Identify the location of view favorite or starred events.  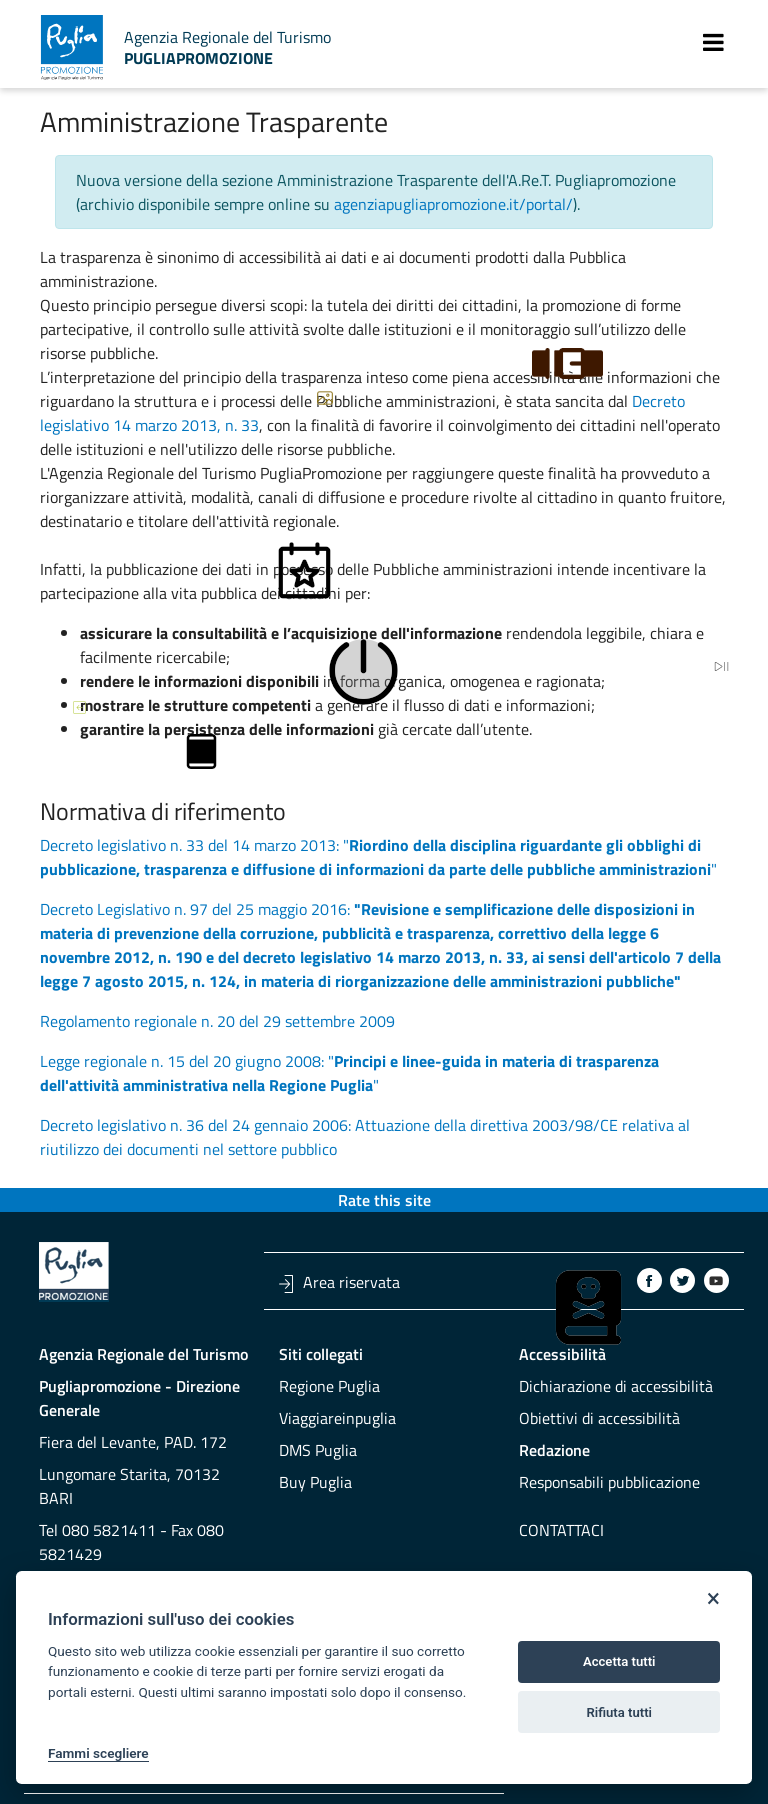
(304, 572).